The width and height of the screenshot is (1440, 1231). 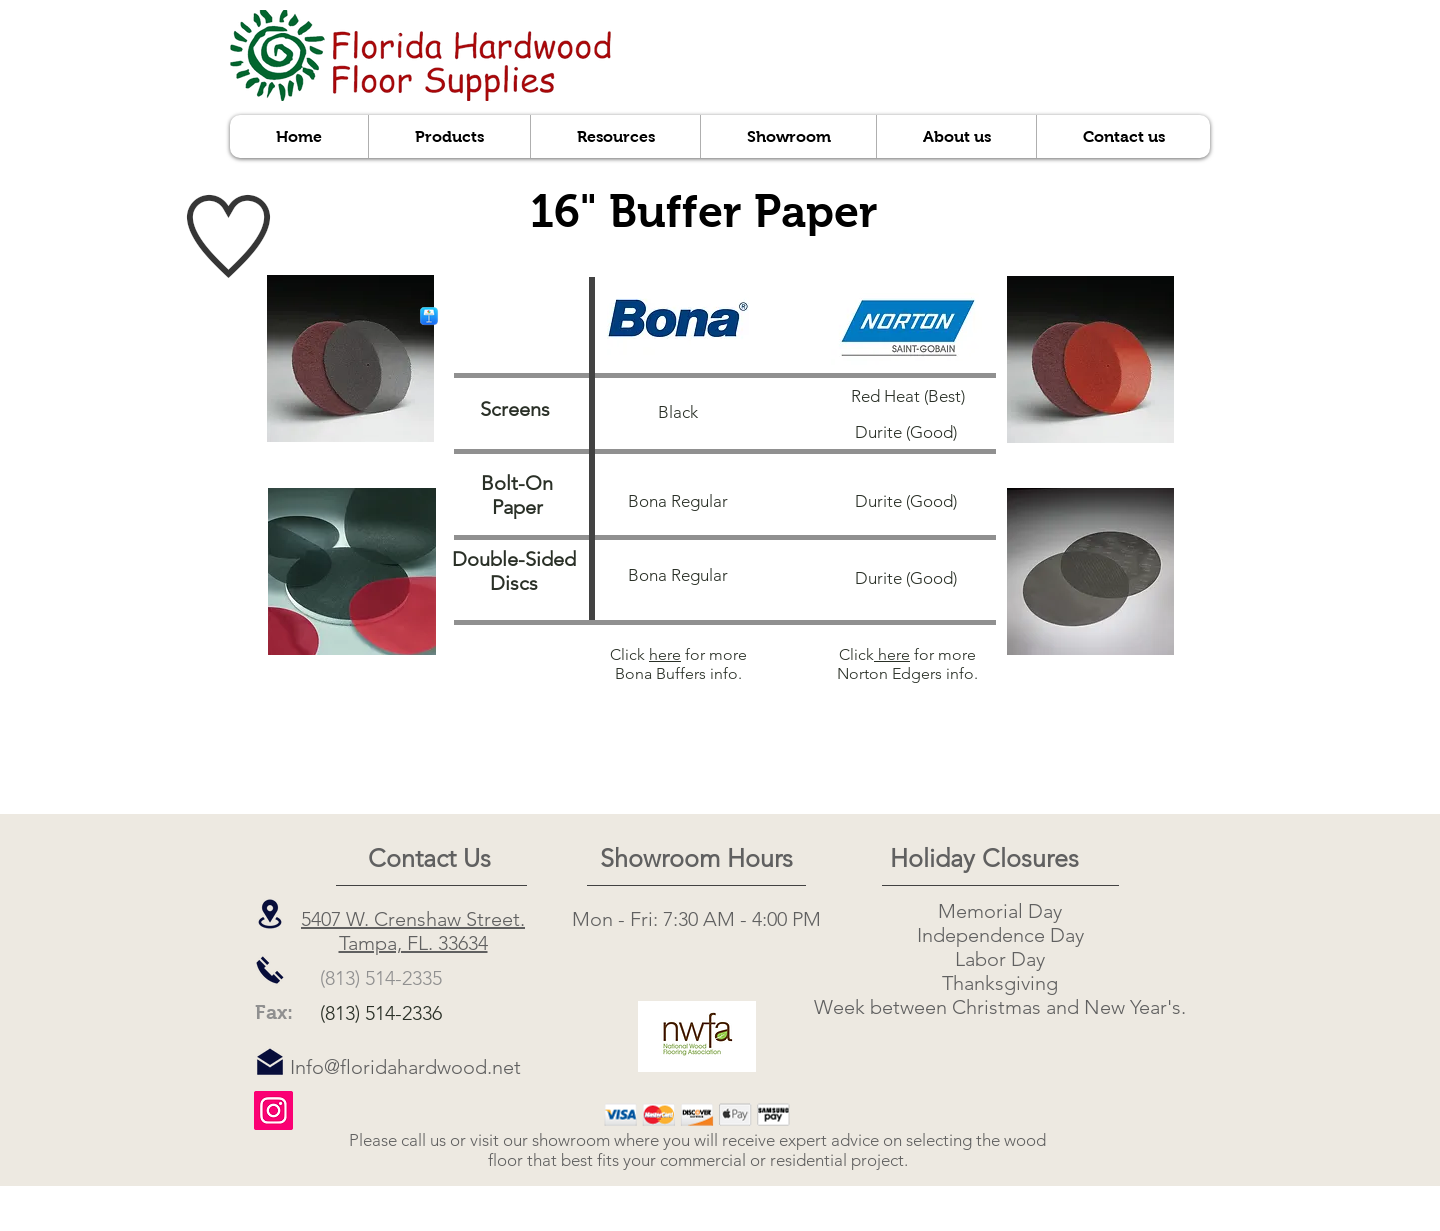 I want to click on add to favorites, so click(x=228, y=236).